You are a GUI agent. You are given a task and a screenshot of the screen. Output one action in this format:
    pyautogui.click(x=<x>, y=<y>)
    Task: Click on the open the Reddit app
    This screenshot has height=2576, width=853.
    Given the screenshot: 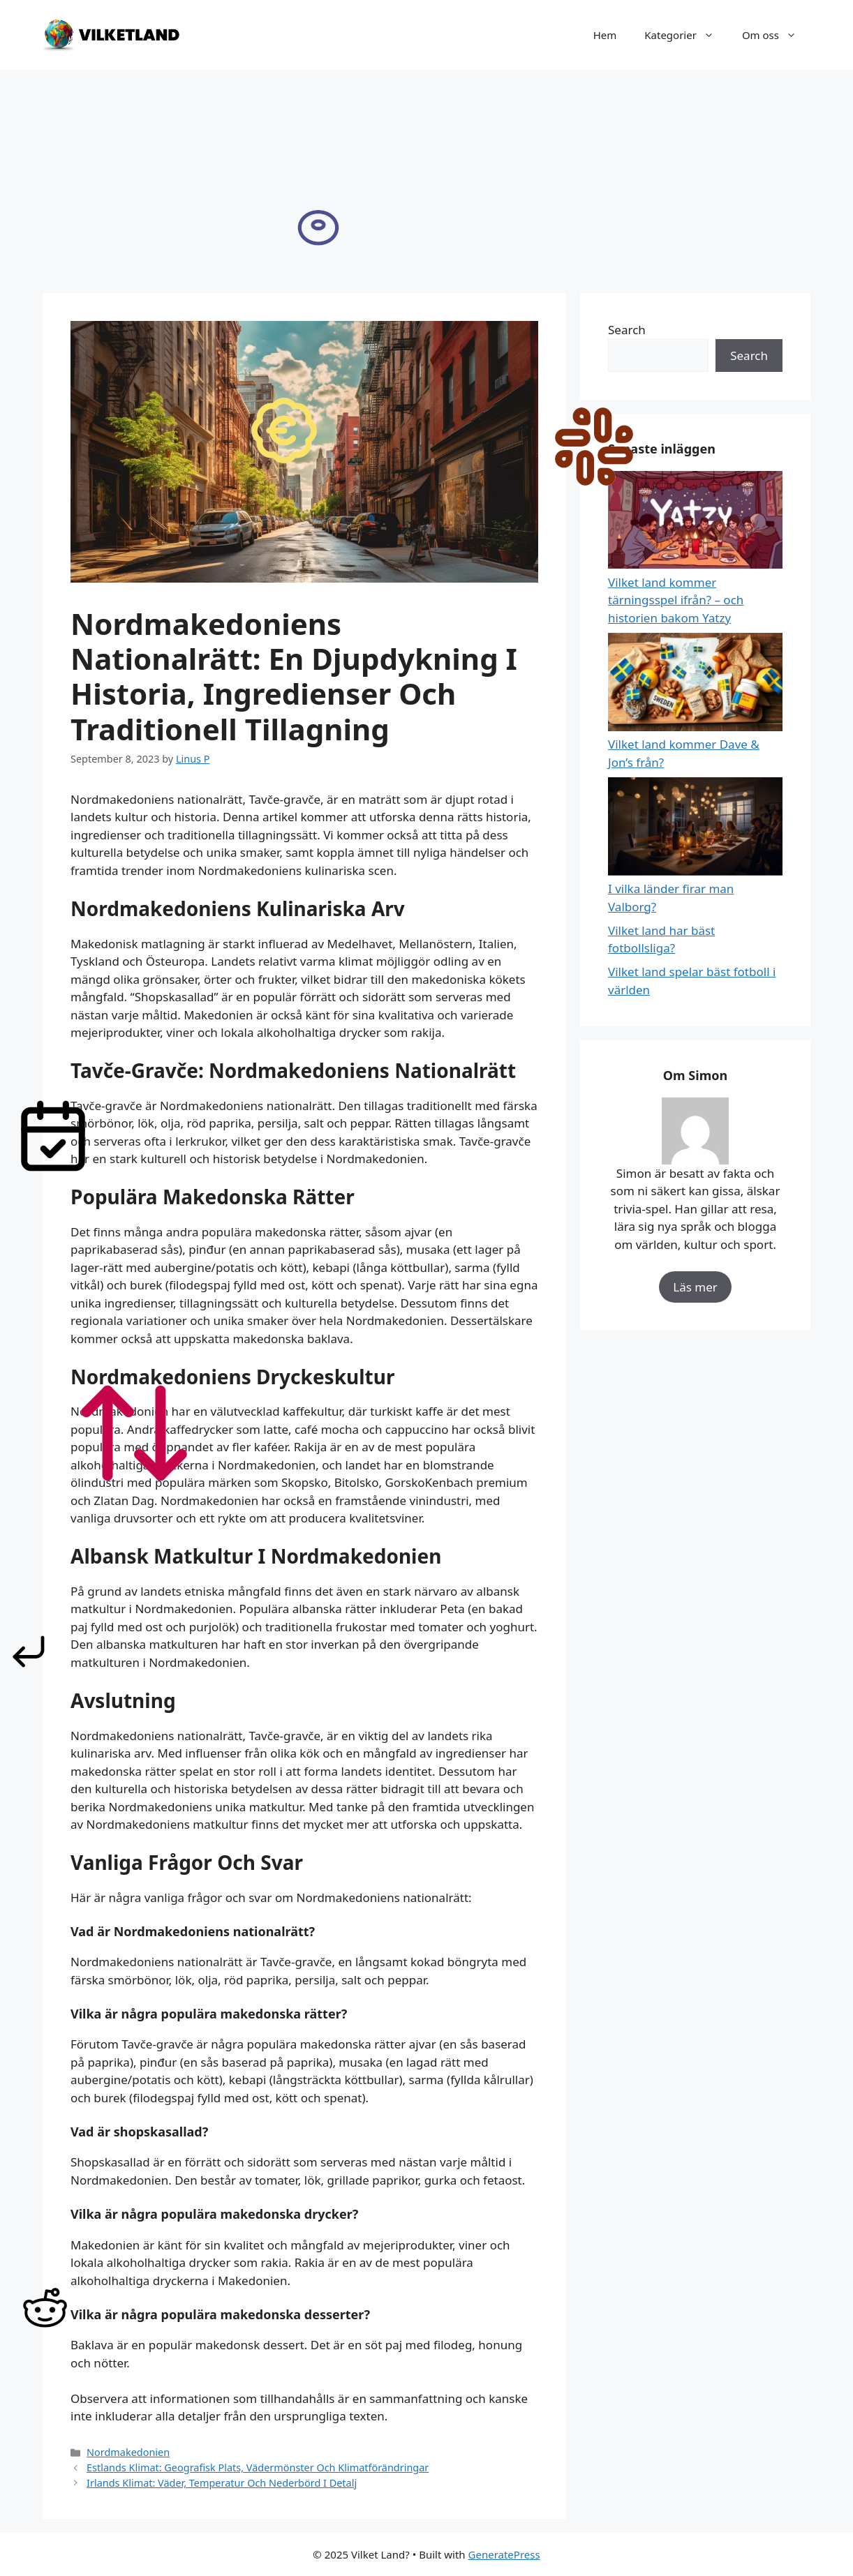 What is the action you would take?
    pyautogui.click(x=45, y=2309)
    